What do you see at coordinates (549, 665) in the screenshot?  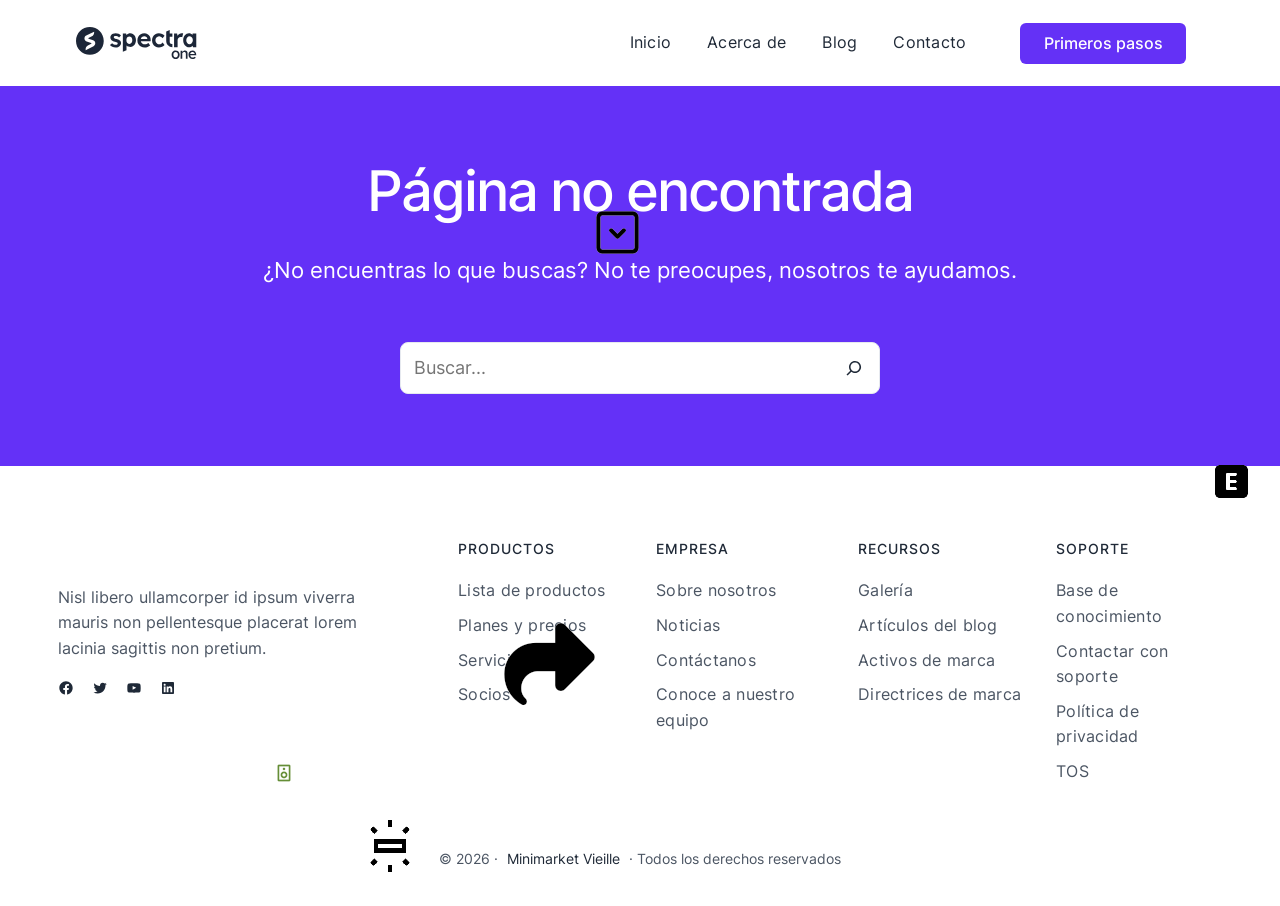 I see `forward an email or message` at bounding box center [549, 665].